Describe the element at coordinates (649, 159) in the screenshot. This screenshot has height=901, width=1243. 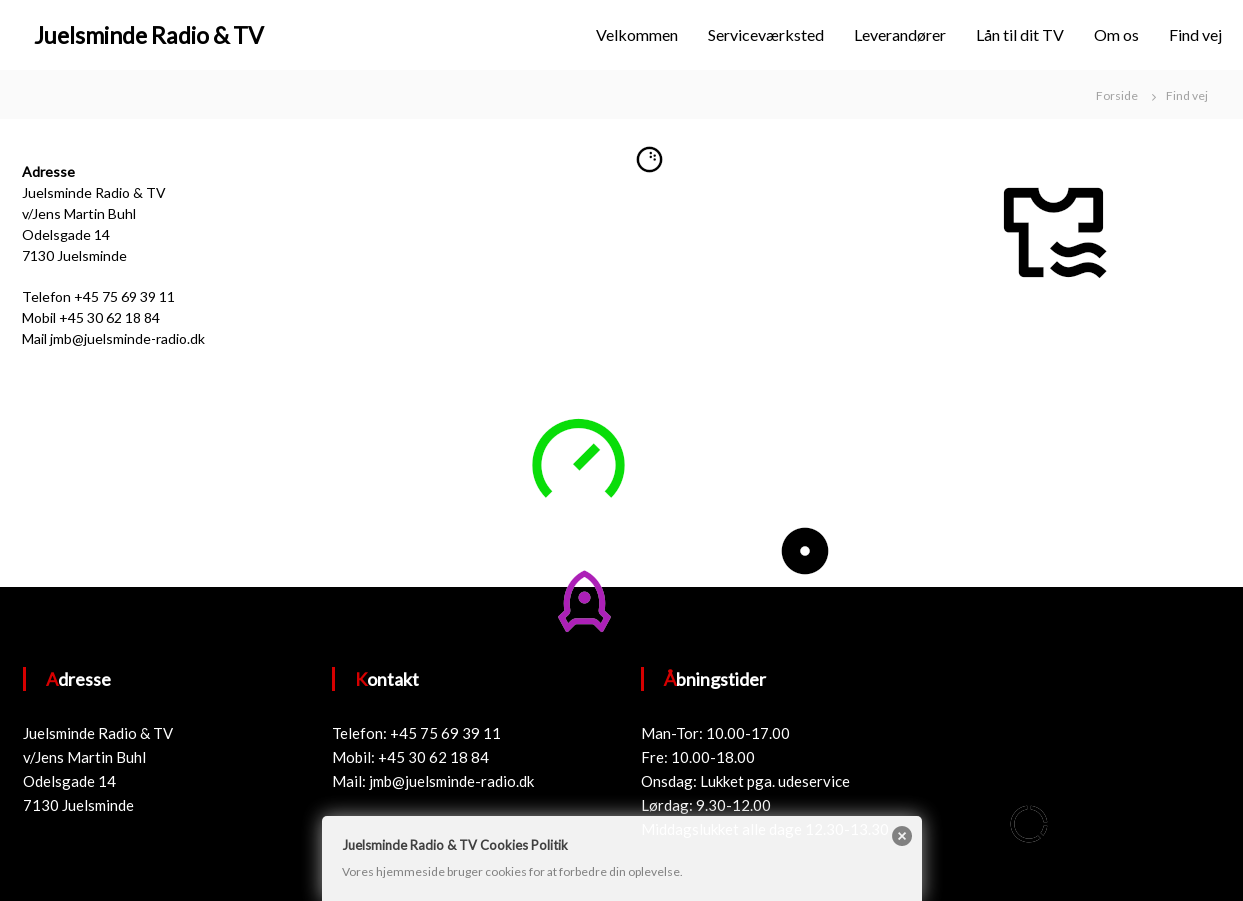
I see `access bowling game or sports app` at that location.